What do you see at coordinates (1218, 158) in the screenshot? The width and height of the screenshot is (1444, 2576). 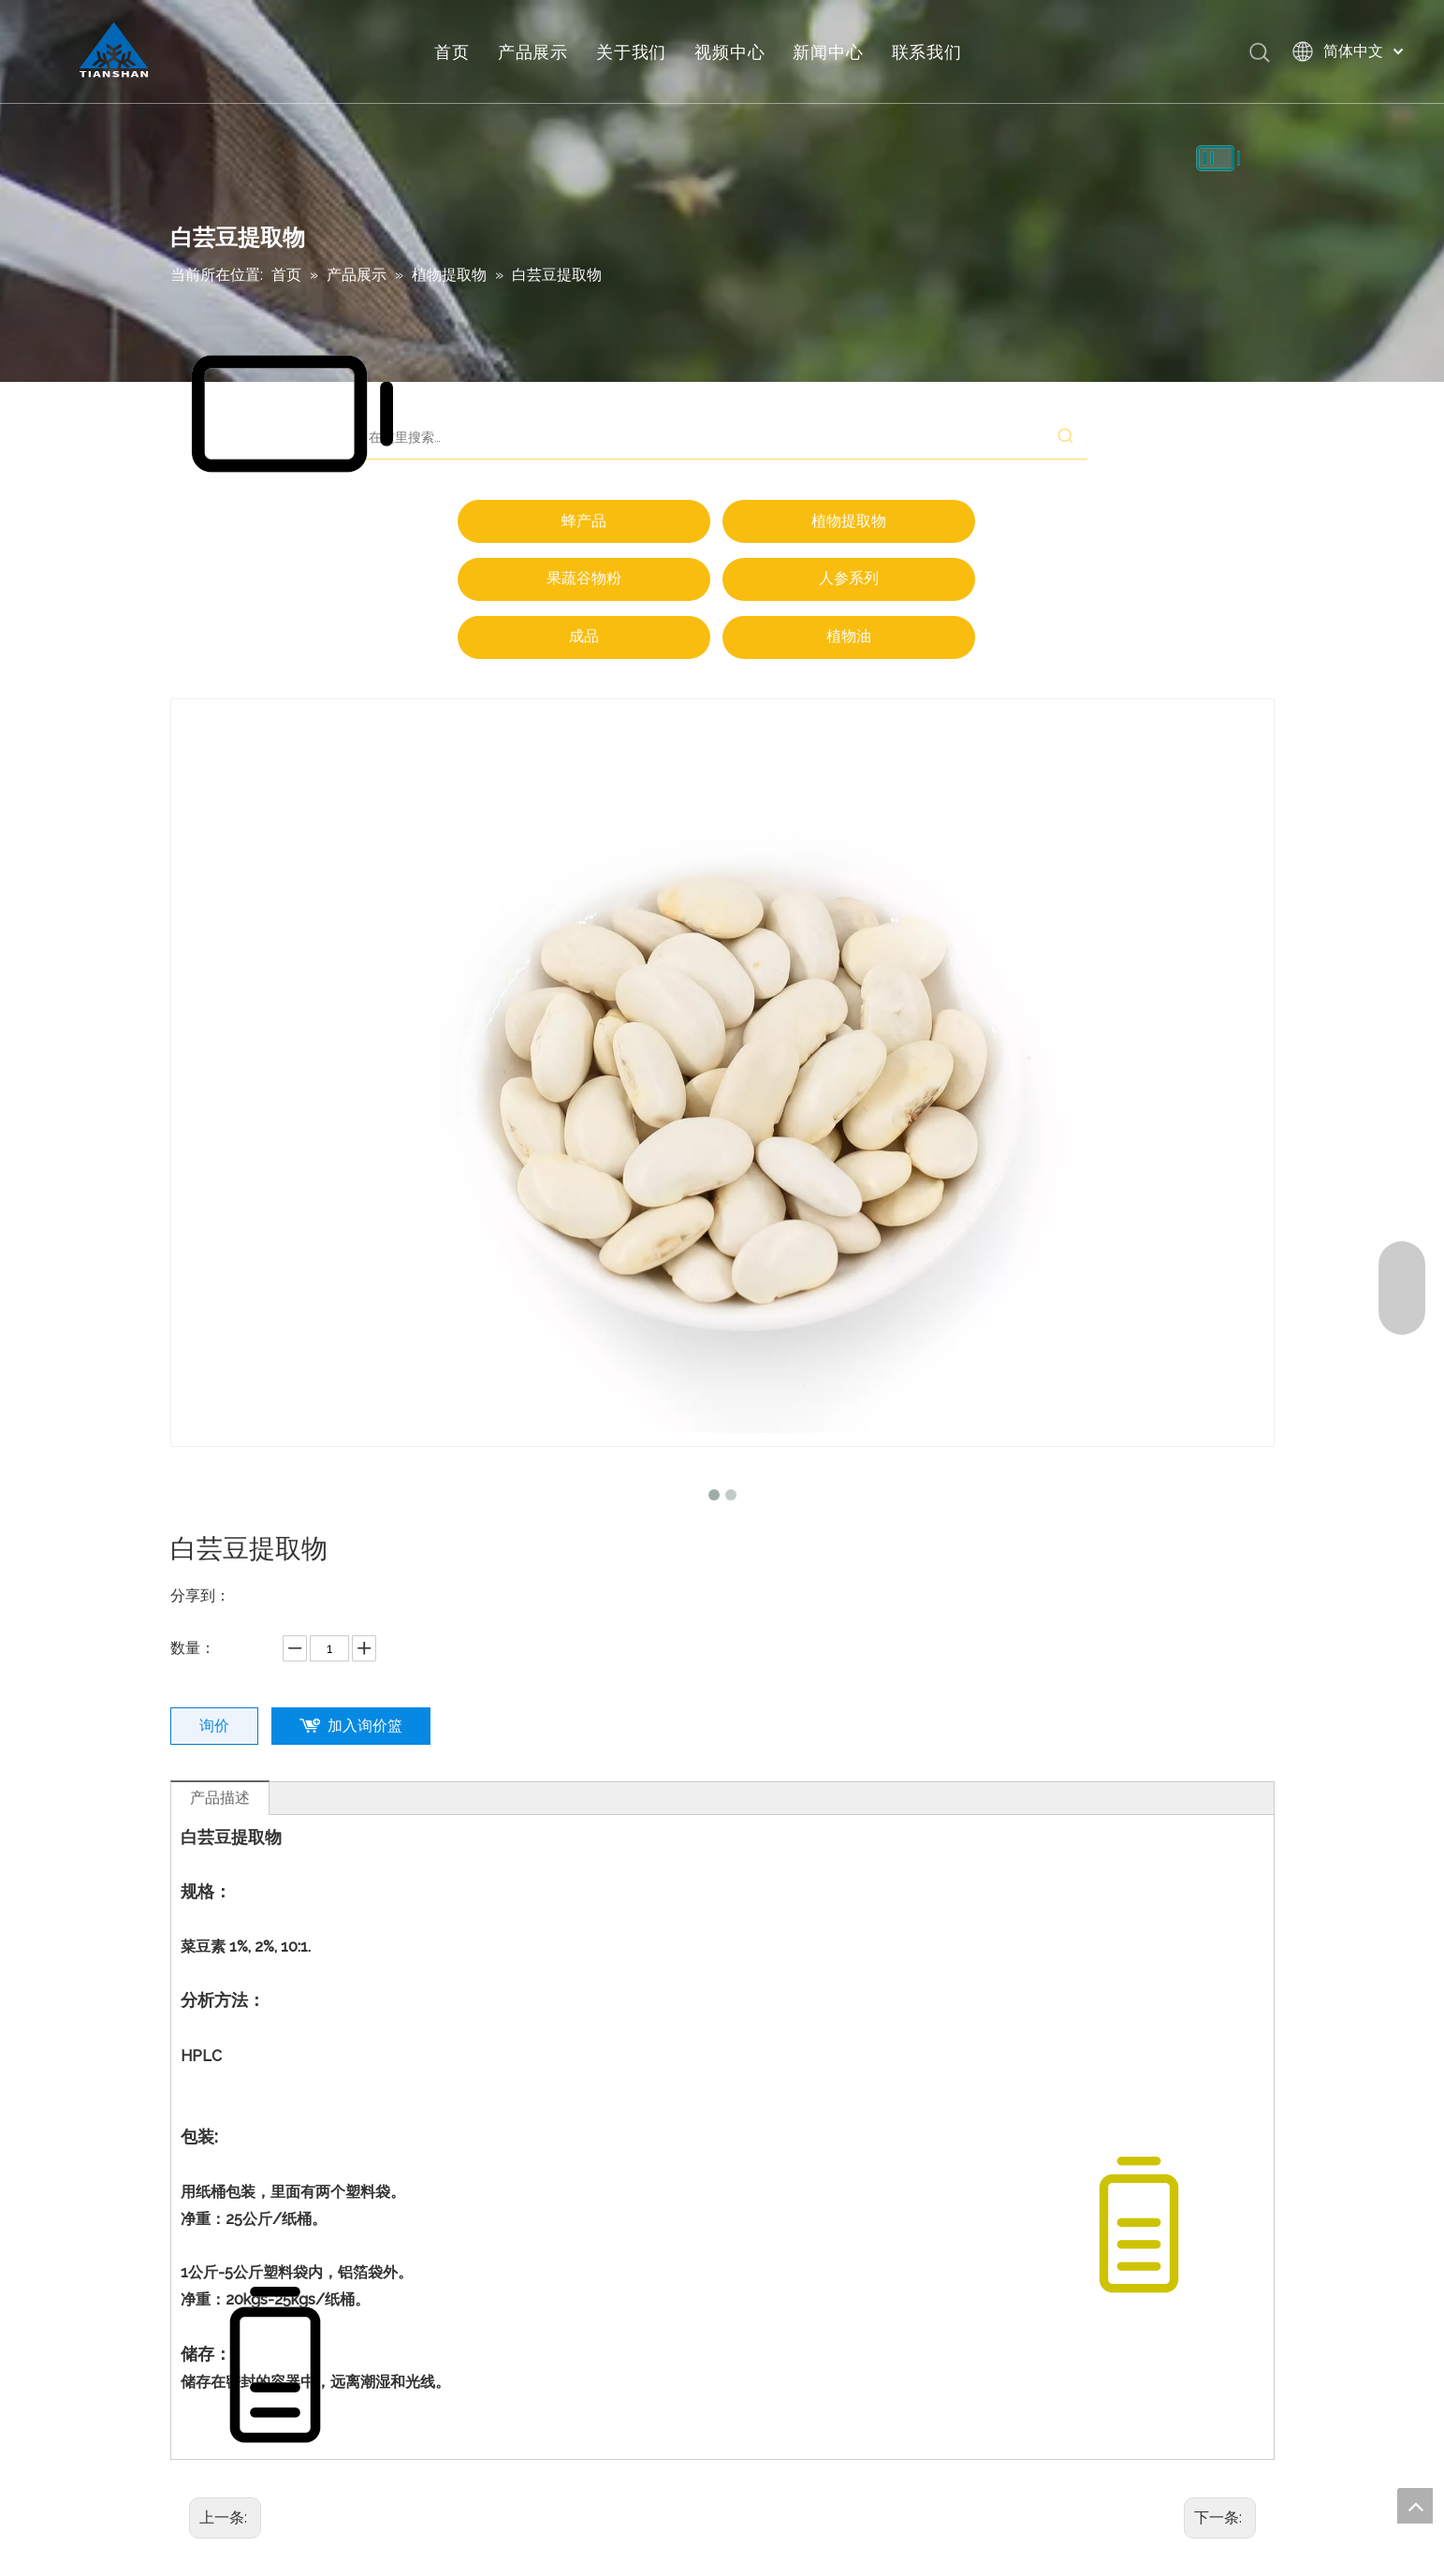 I see `indicates medium battery level` at bounding box center [1218, 158].